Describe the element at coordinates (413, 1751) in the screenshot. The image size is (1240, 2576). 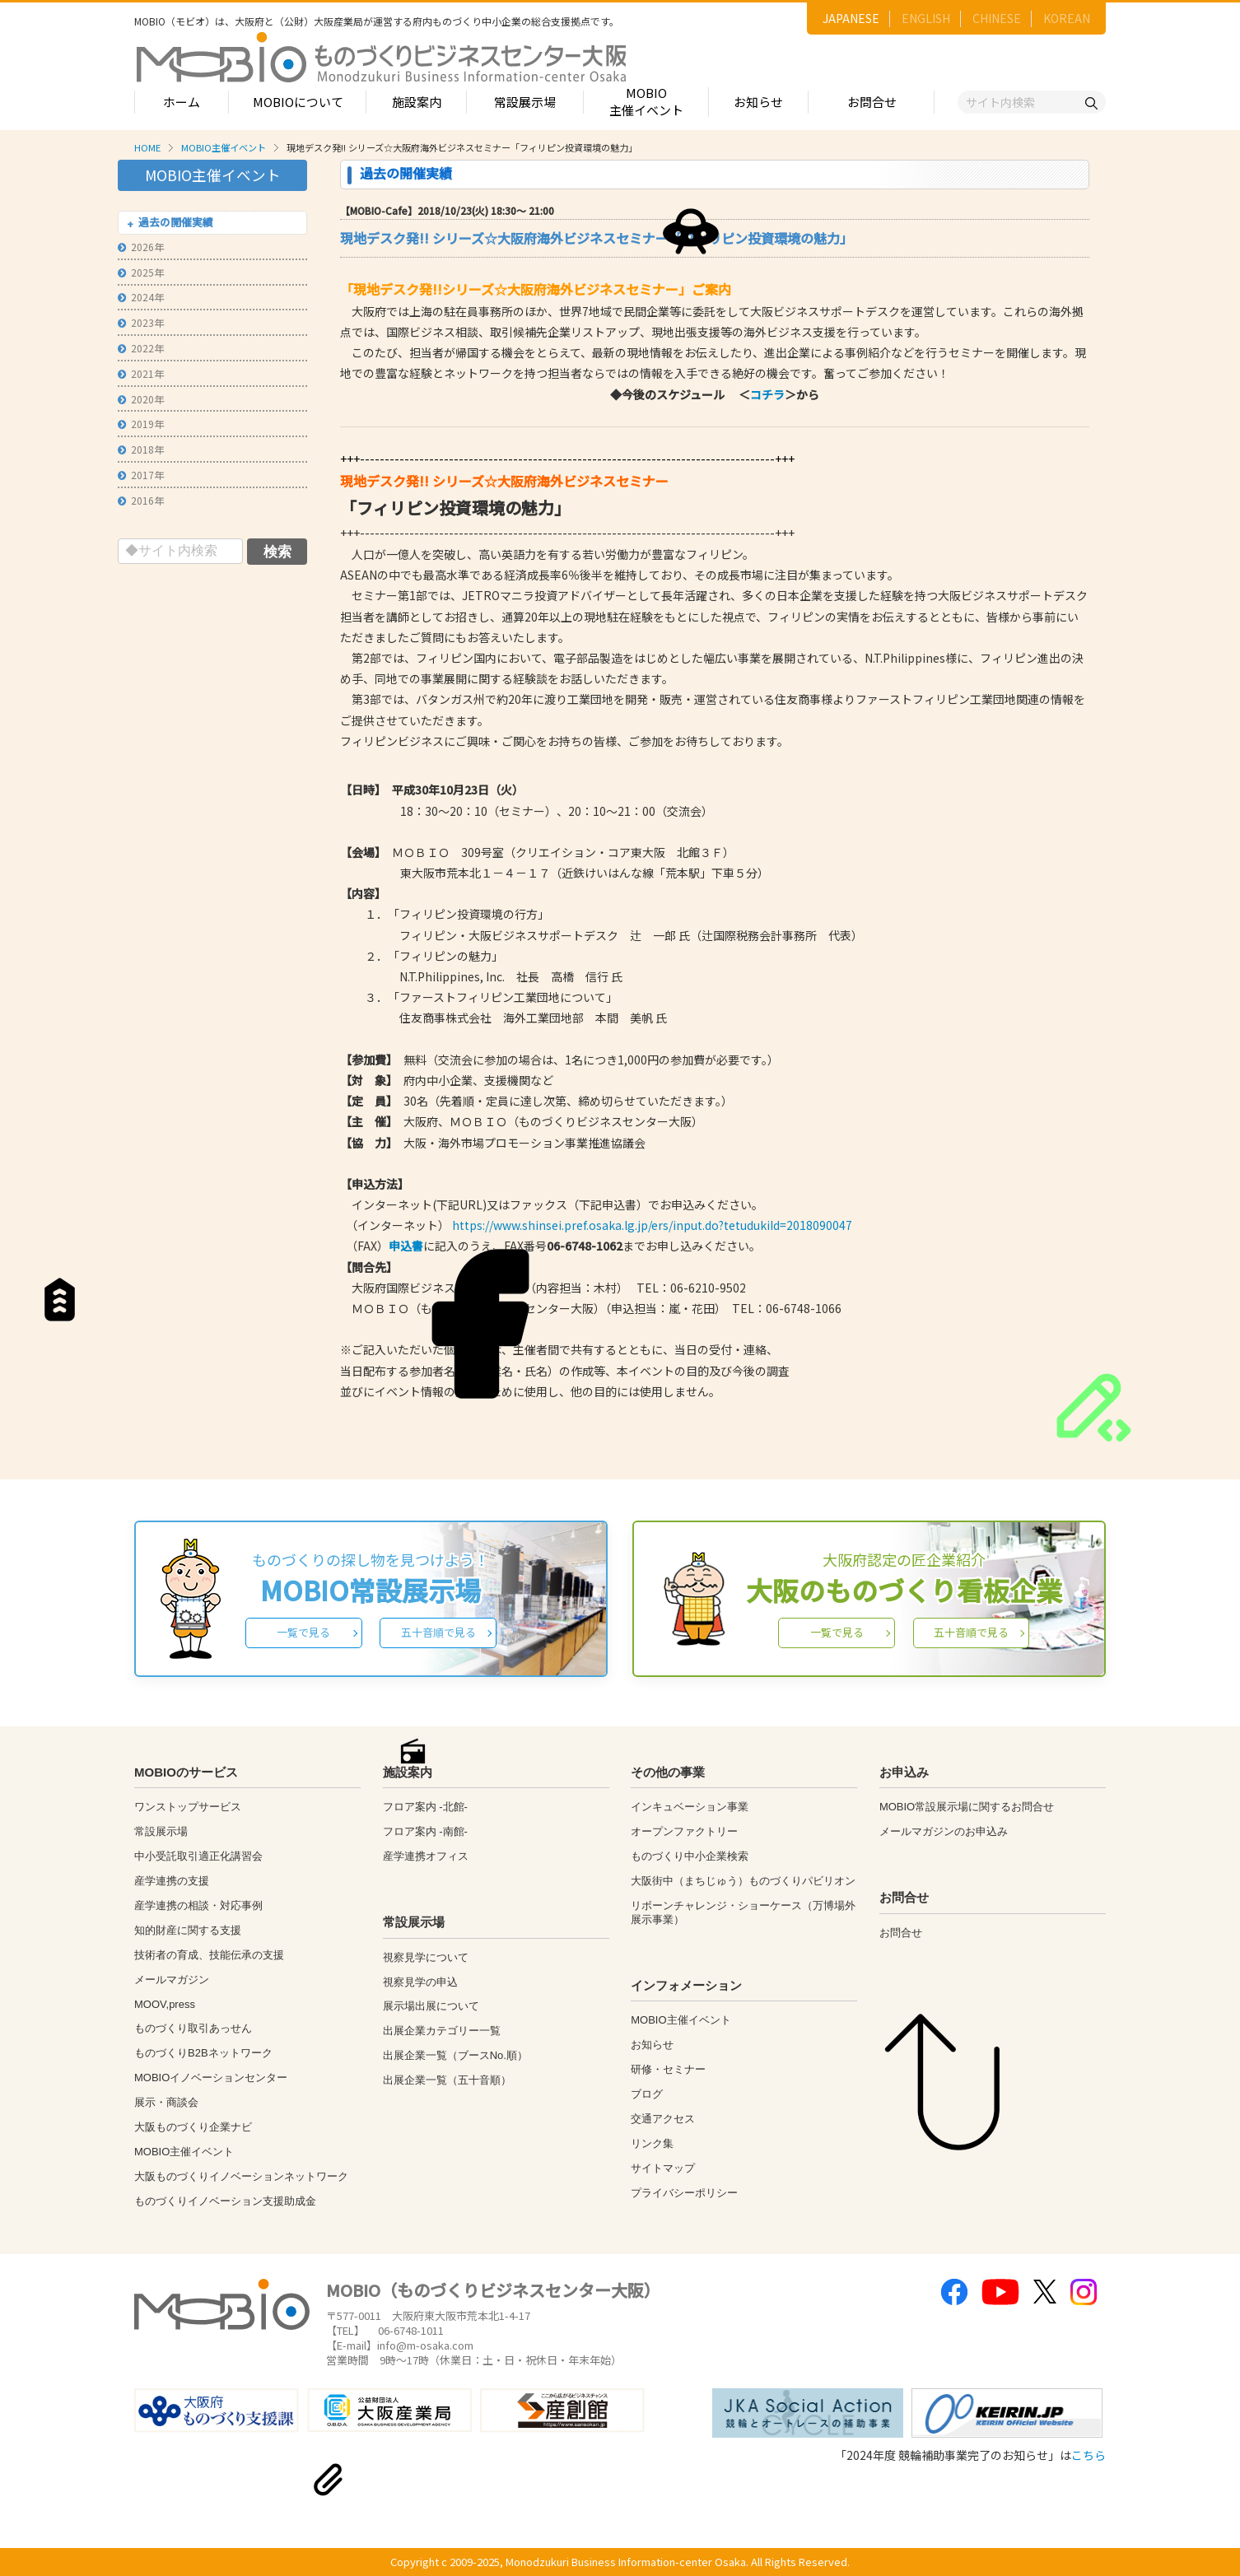
I see `open radio or audio streaming` at that location.